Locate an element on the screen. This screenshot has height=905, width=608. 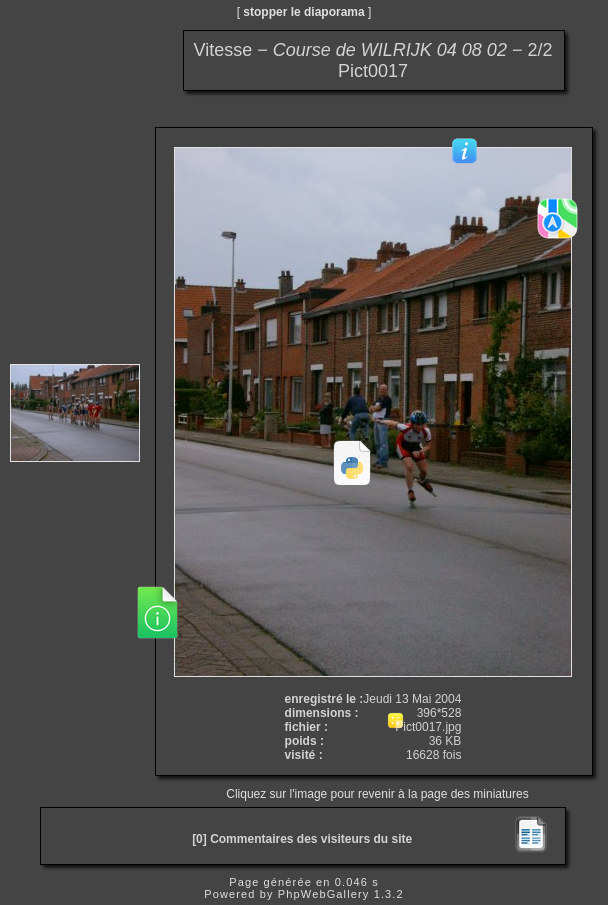
open pcb calculator app is located at coordinates (395, 720).